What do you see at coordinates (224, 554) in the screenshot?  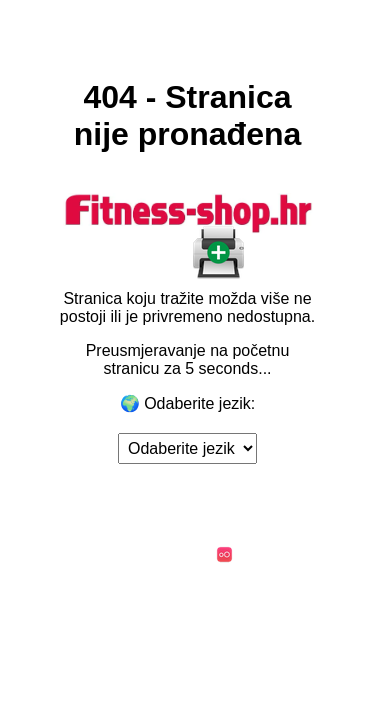 I see `launch genymotion android emulator` at bounding box center [224, 554].